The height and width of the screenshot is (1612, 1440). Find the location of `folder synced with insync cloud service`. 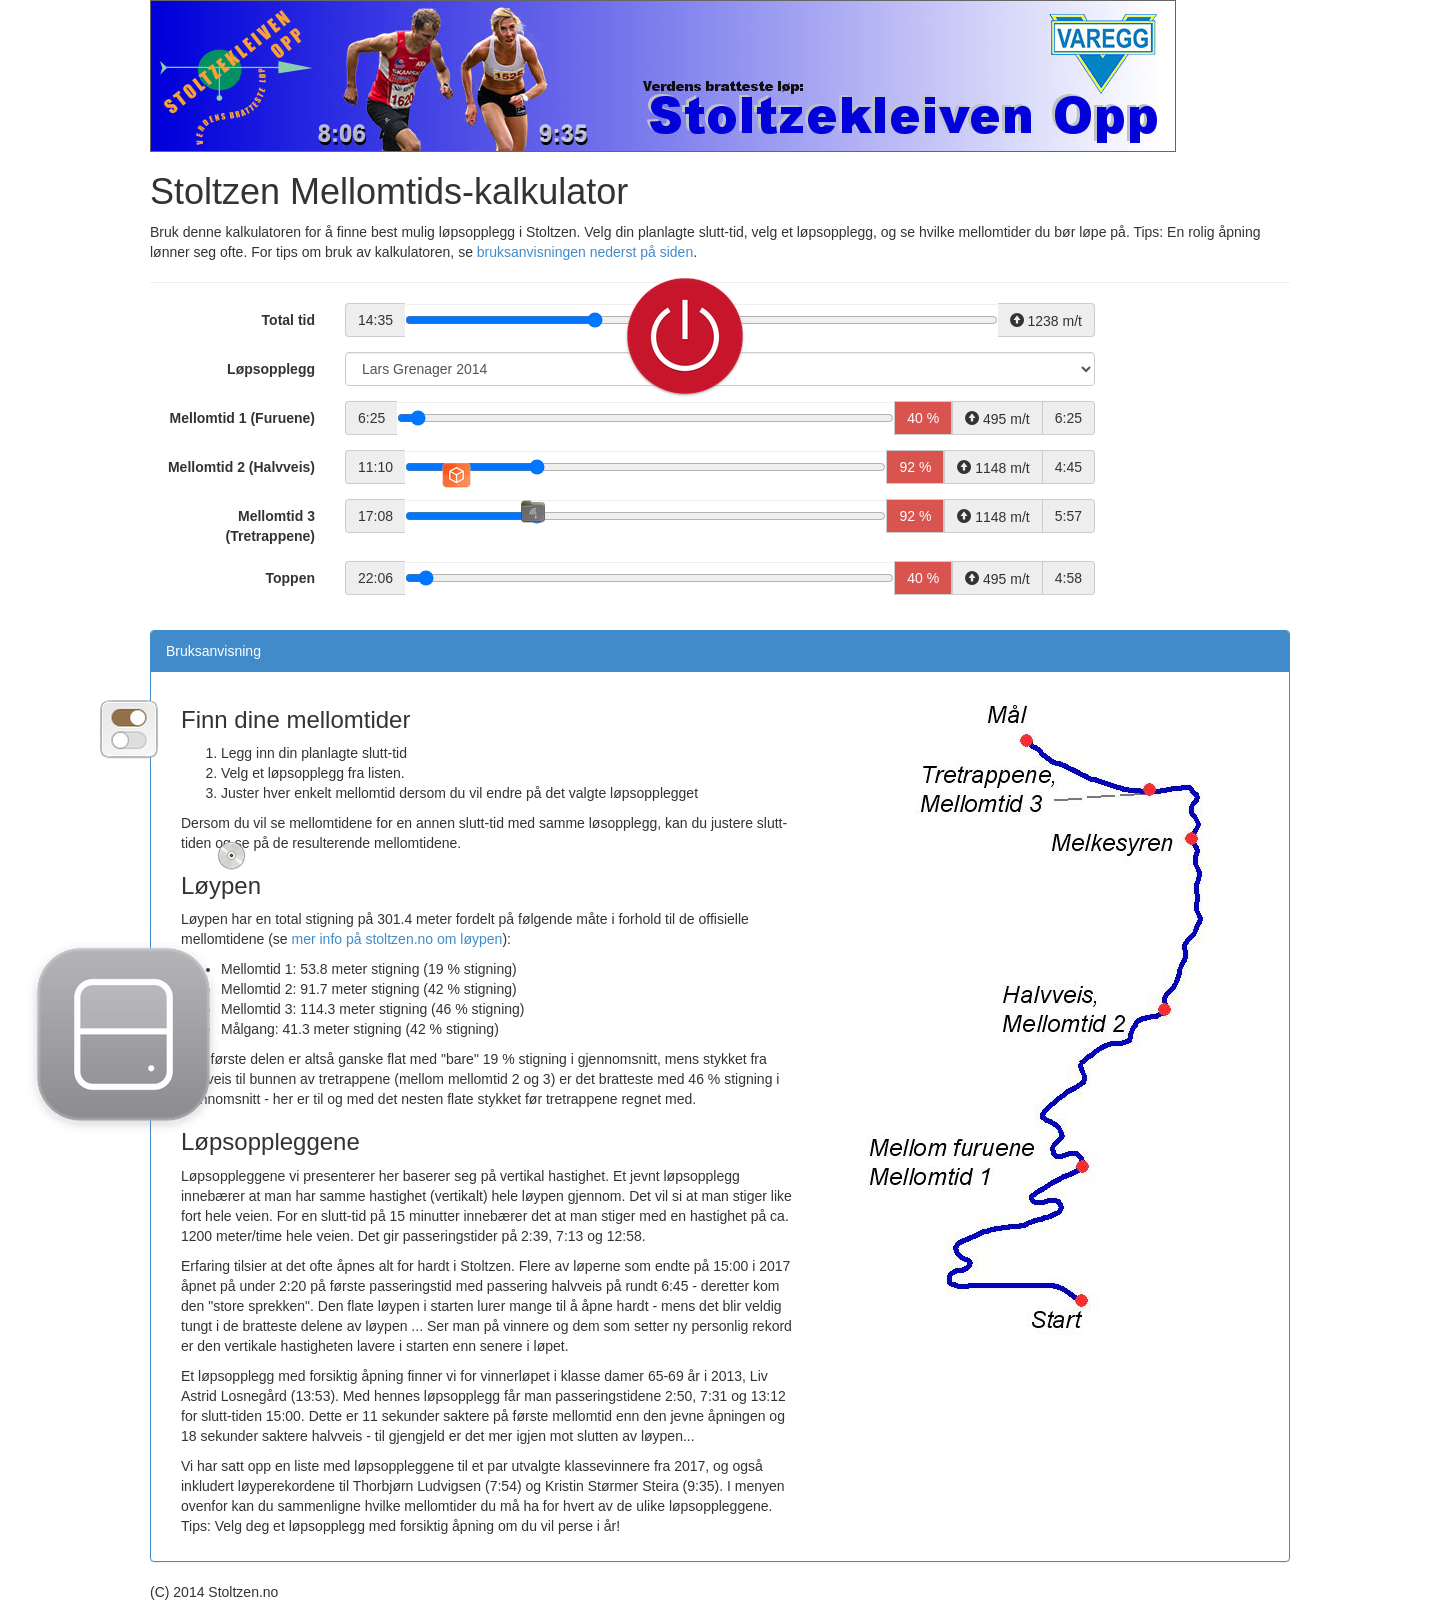

folder synced with insync cloud service is located at coordinates (533, 511).